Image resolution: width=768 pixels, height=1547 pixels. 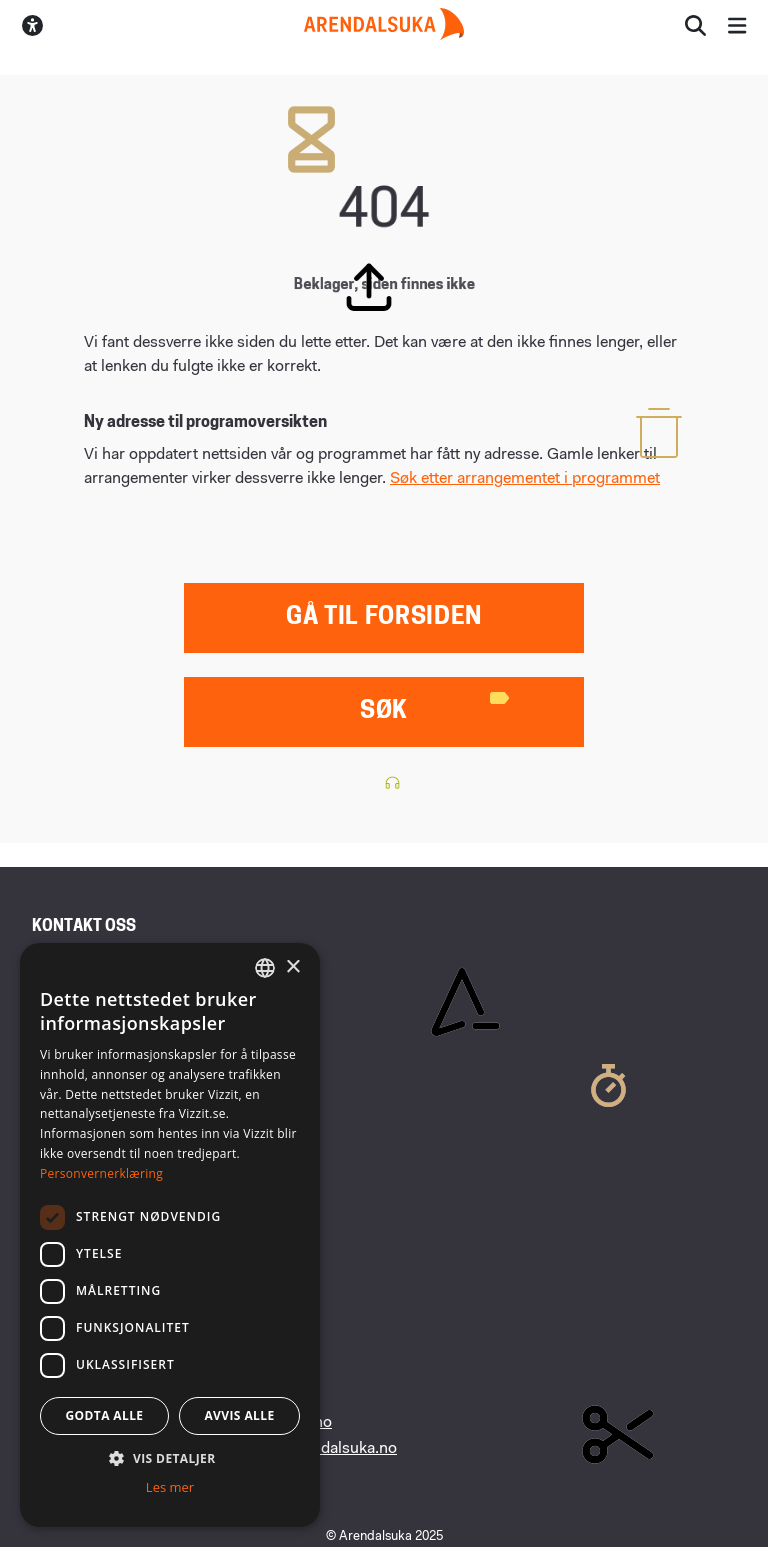 I want to click on add a label or tag to an item, so click(x=499, y=698).